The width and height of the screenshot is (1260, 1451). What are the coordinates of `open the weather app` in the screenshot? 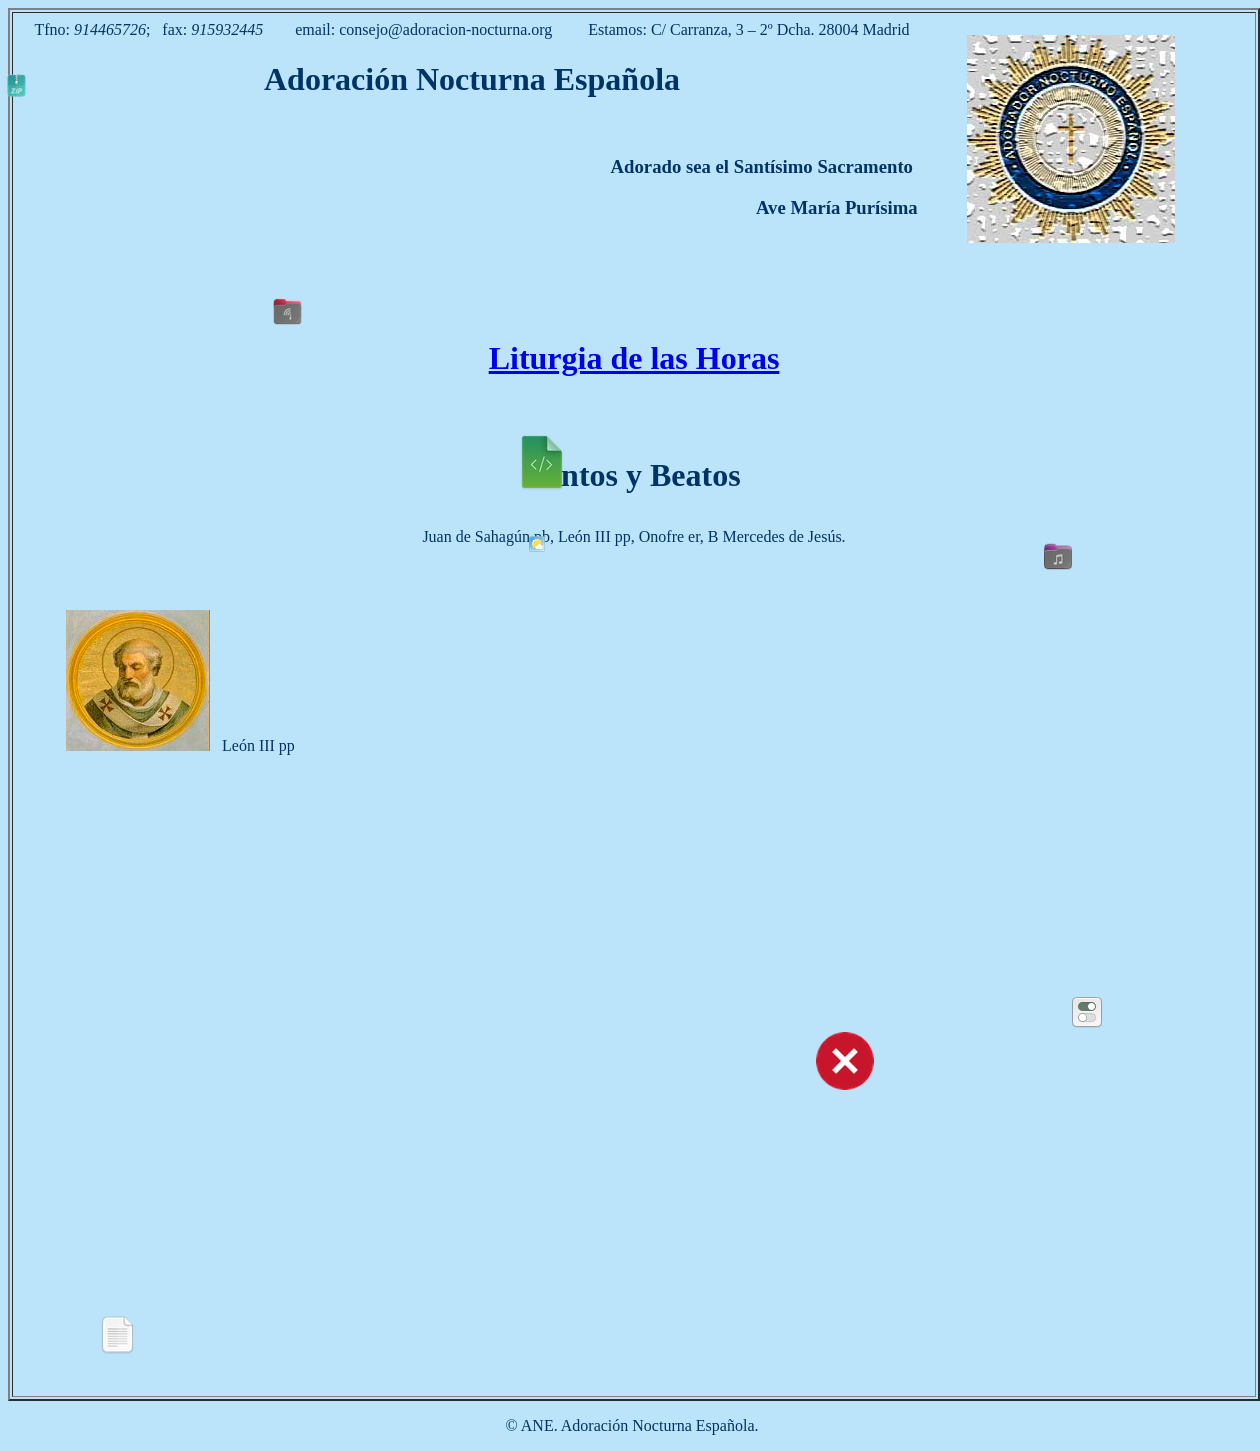 It's located at (537, 544).